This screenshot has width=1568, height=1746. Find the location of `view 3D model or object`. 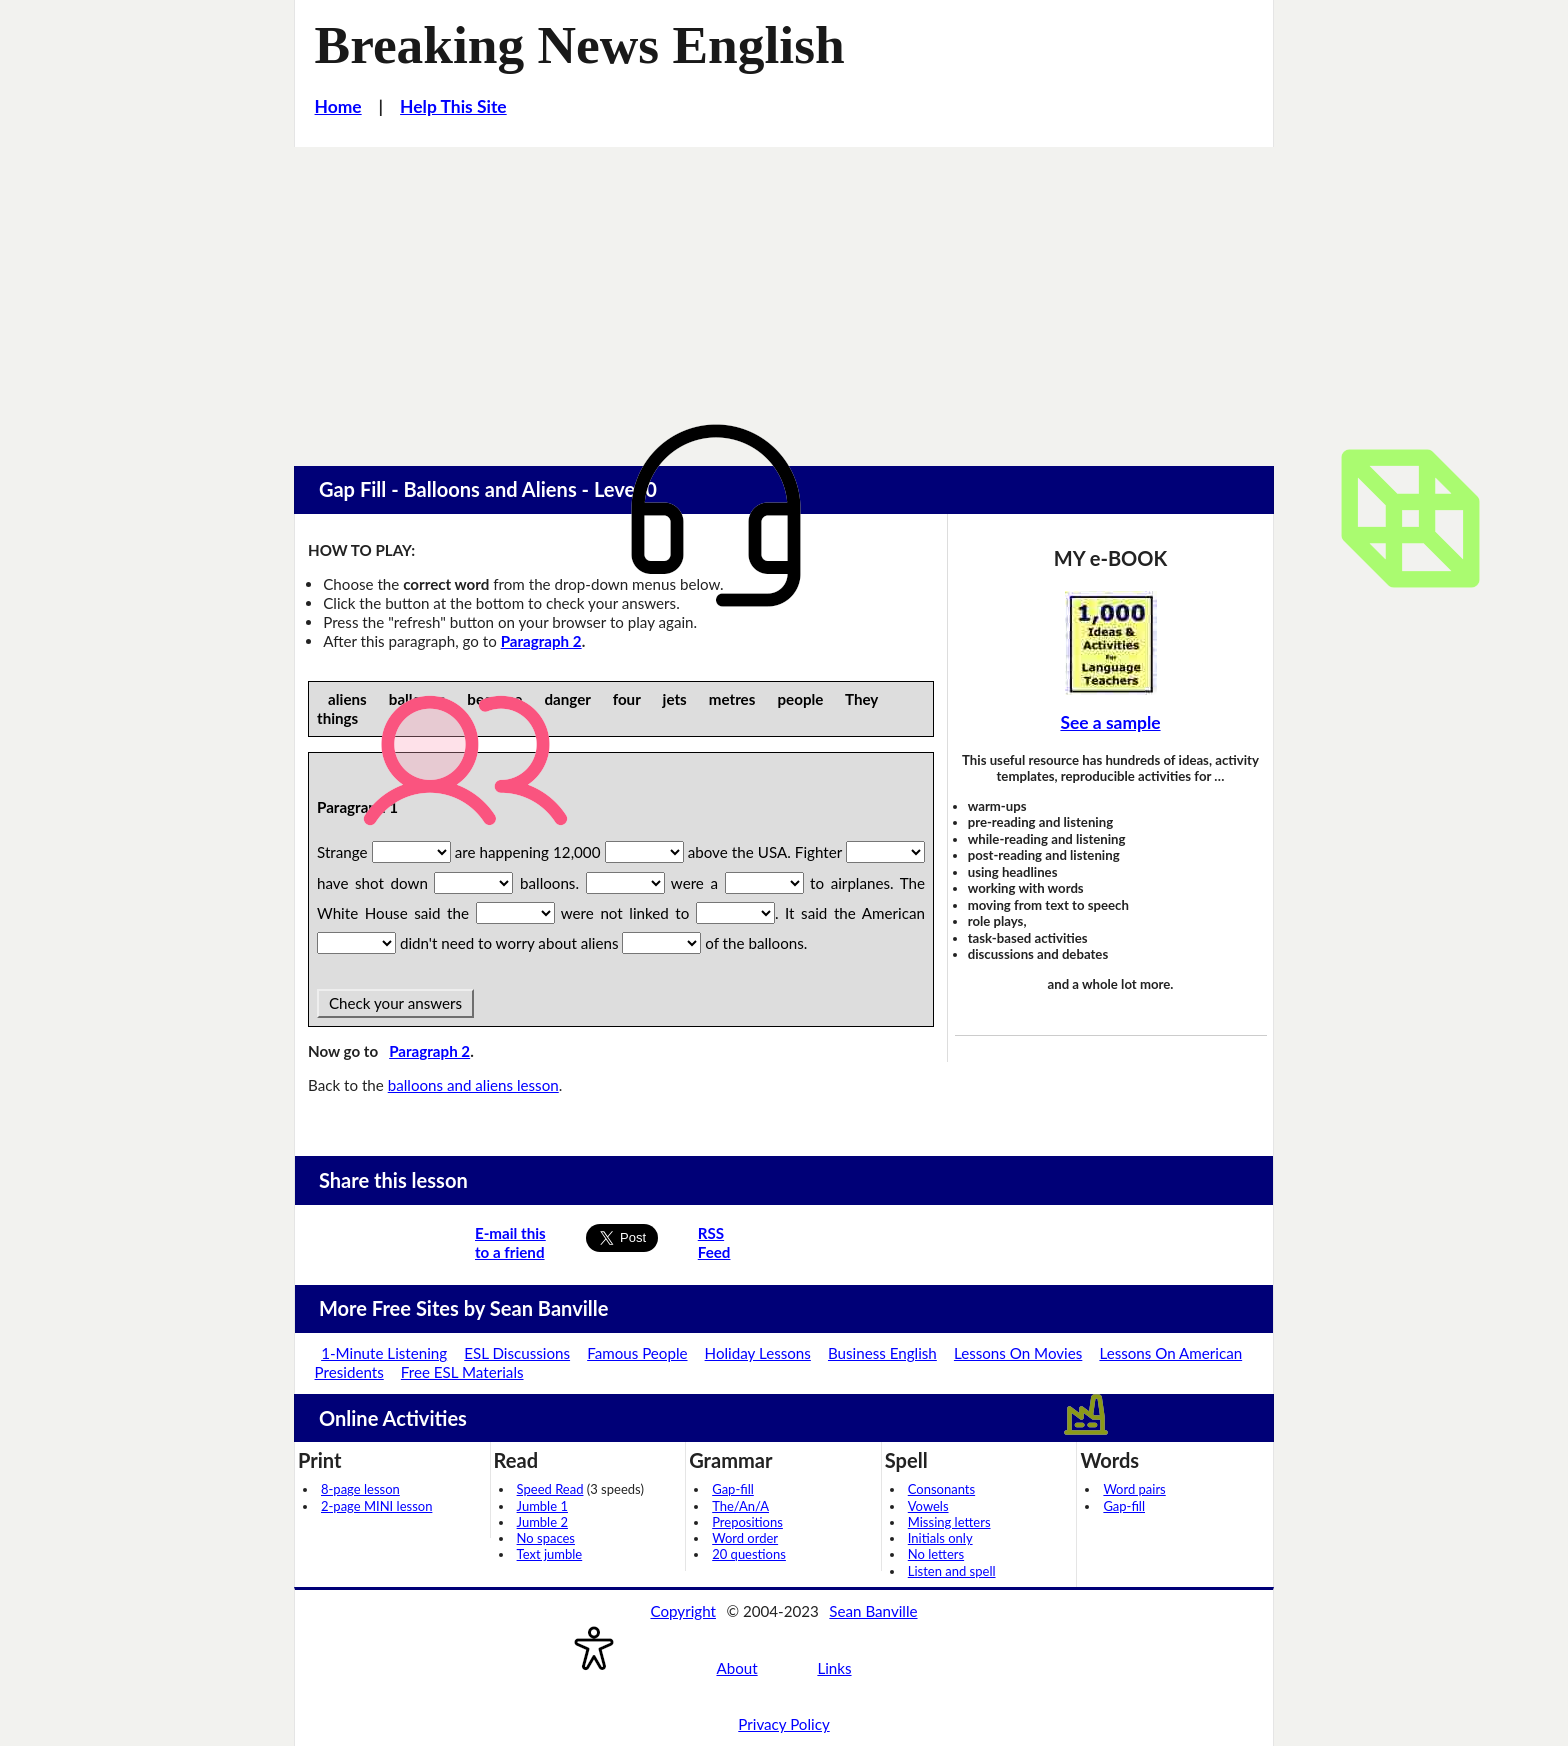

view 3D model or object is located at coordinates (1410, 518).